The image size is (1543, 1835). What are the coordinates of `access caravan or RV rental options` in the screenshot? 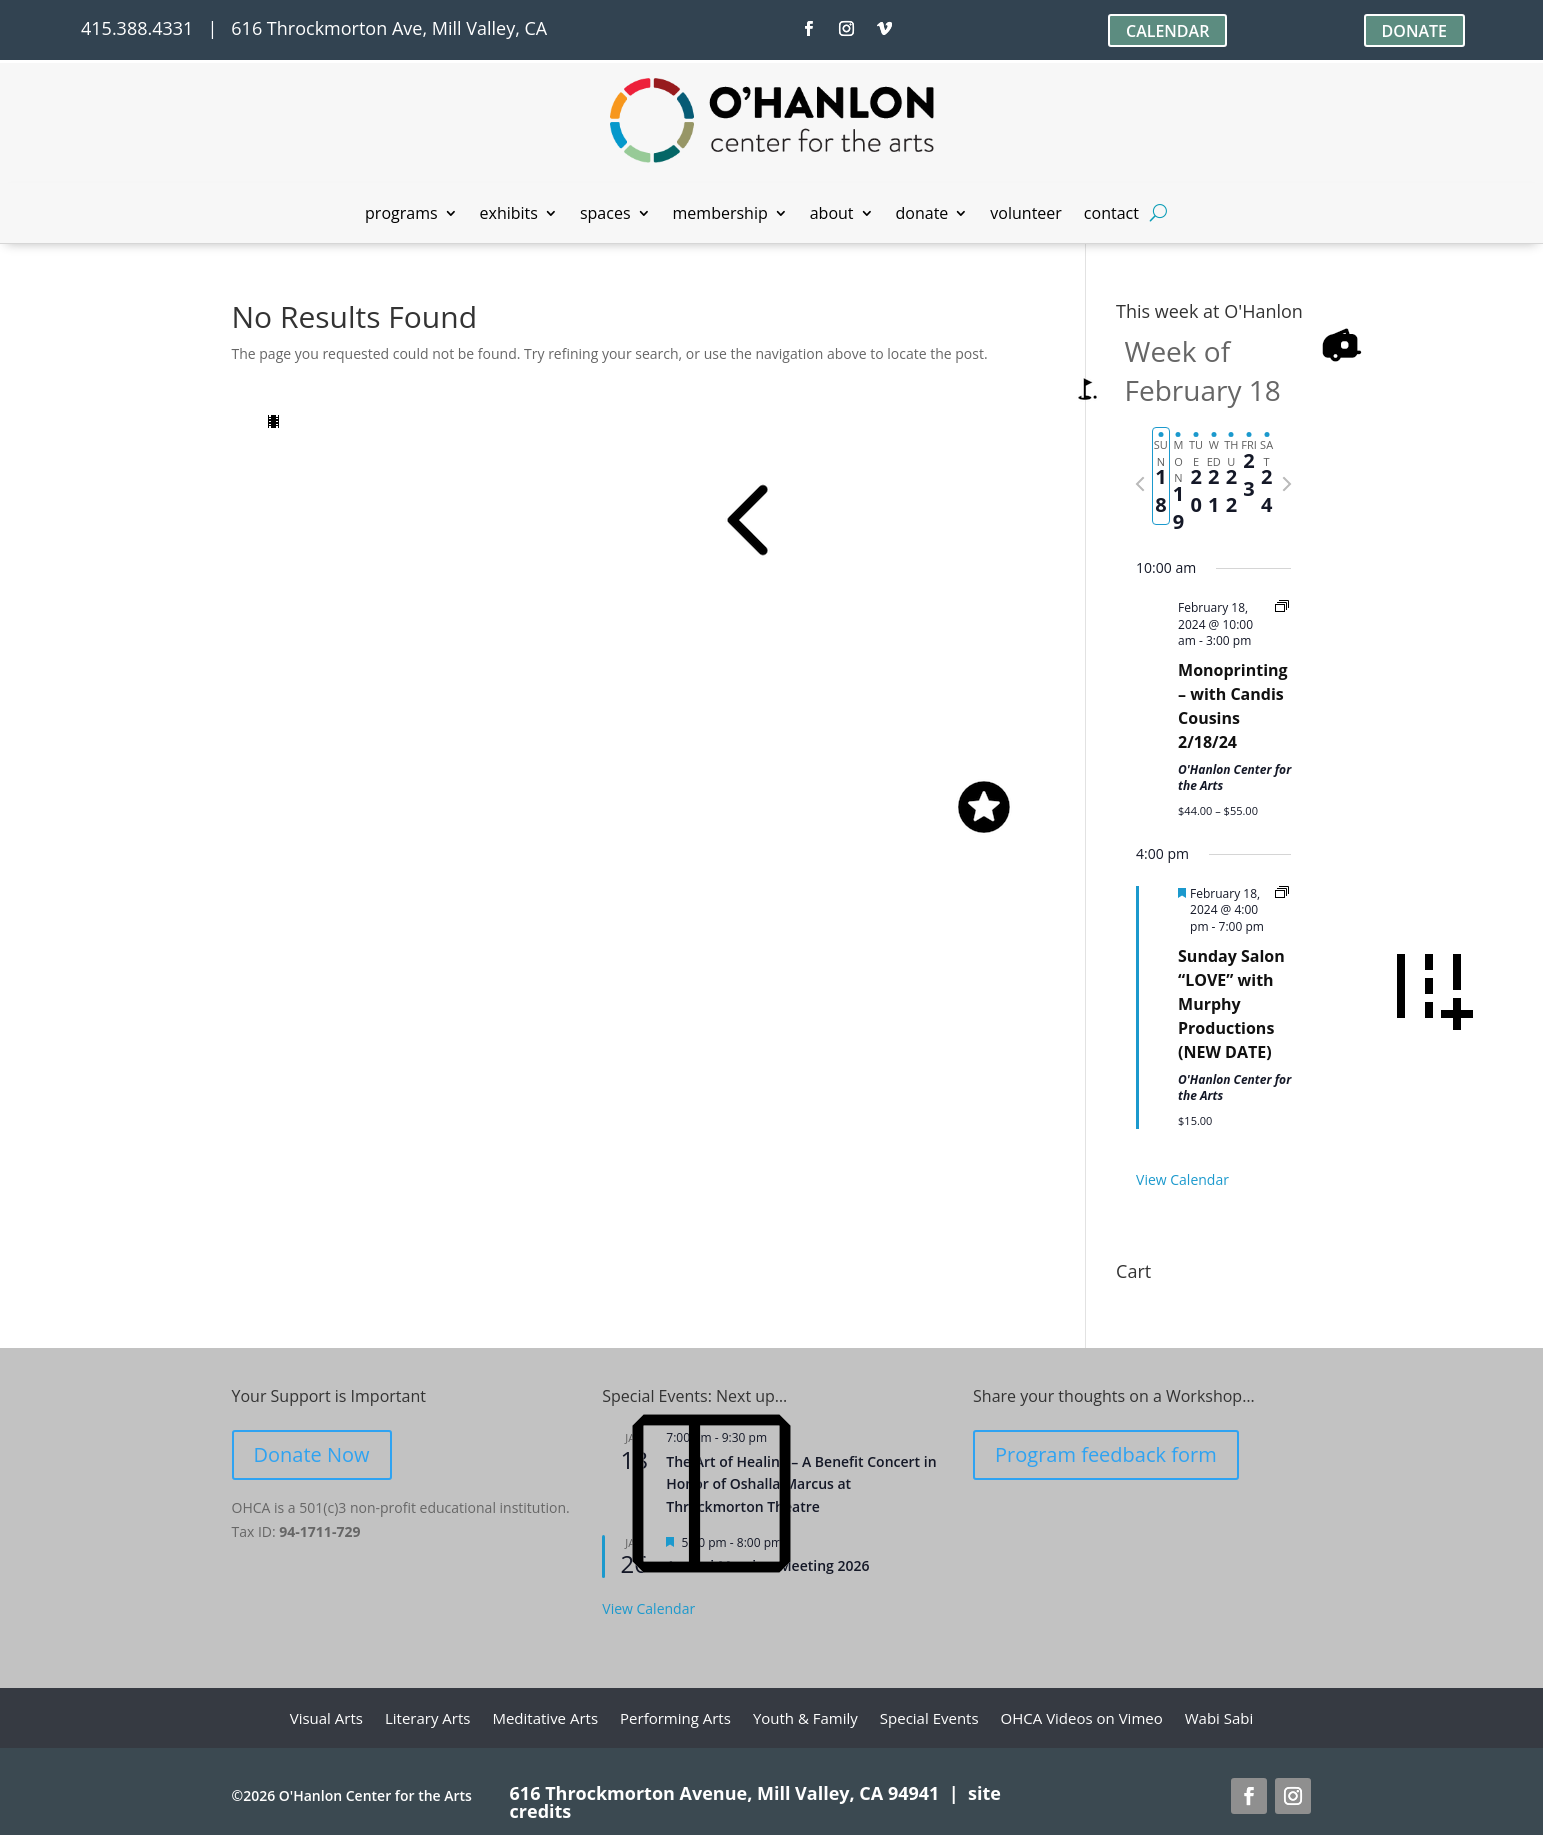 It's located at (1341, 345).